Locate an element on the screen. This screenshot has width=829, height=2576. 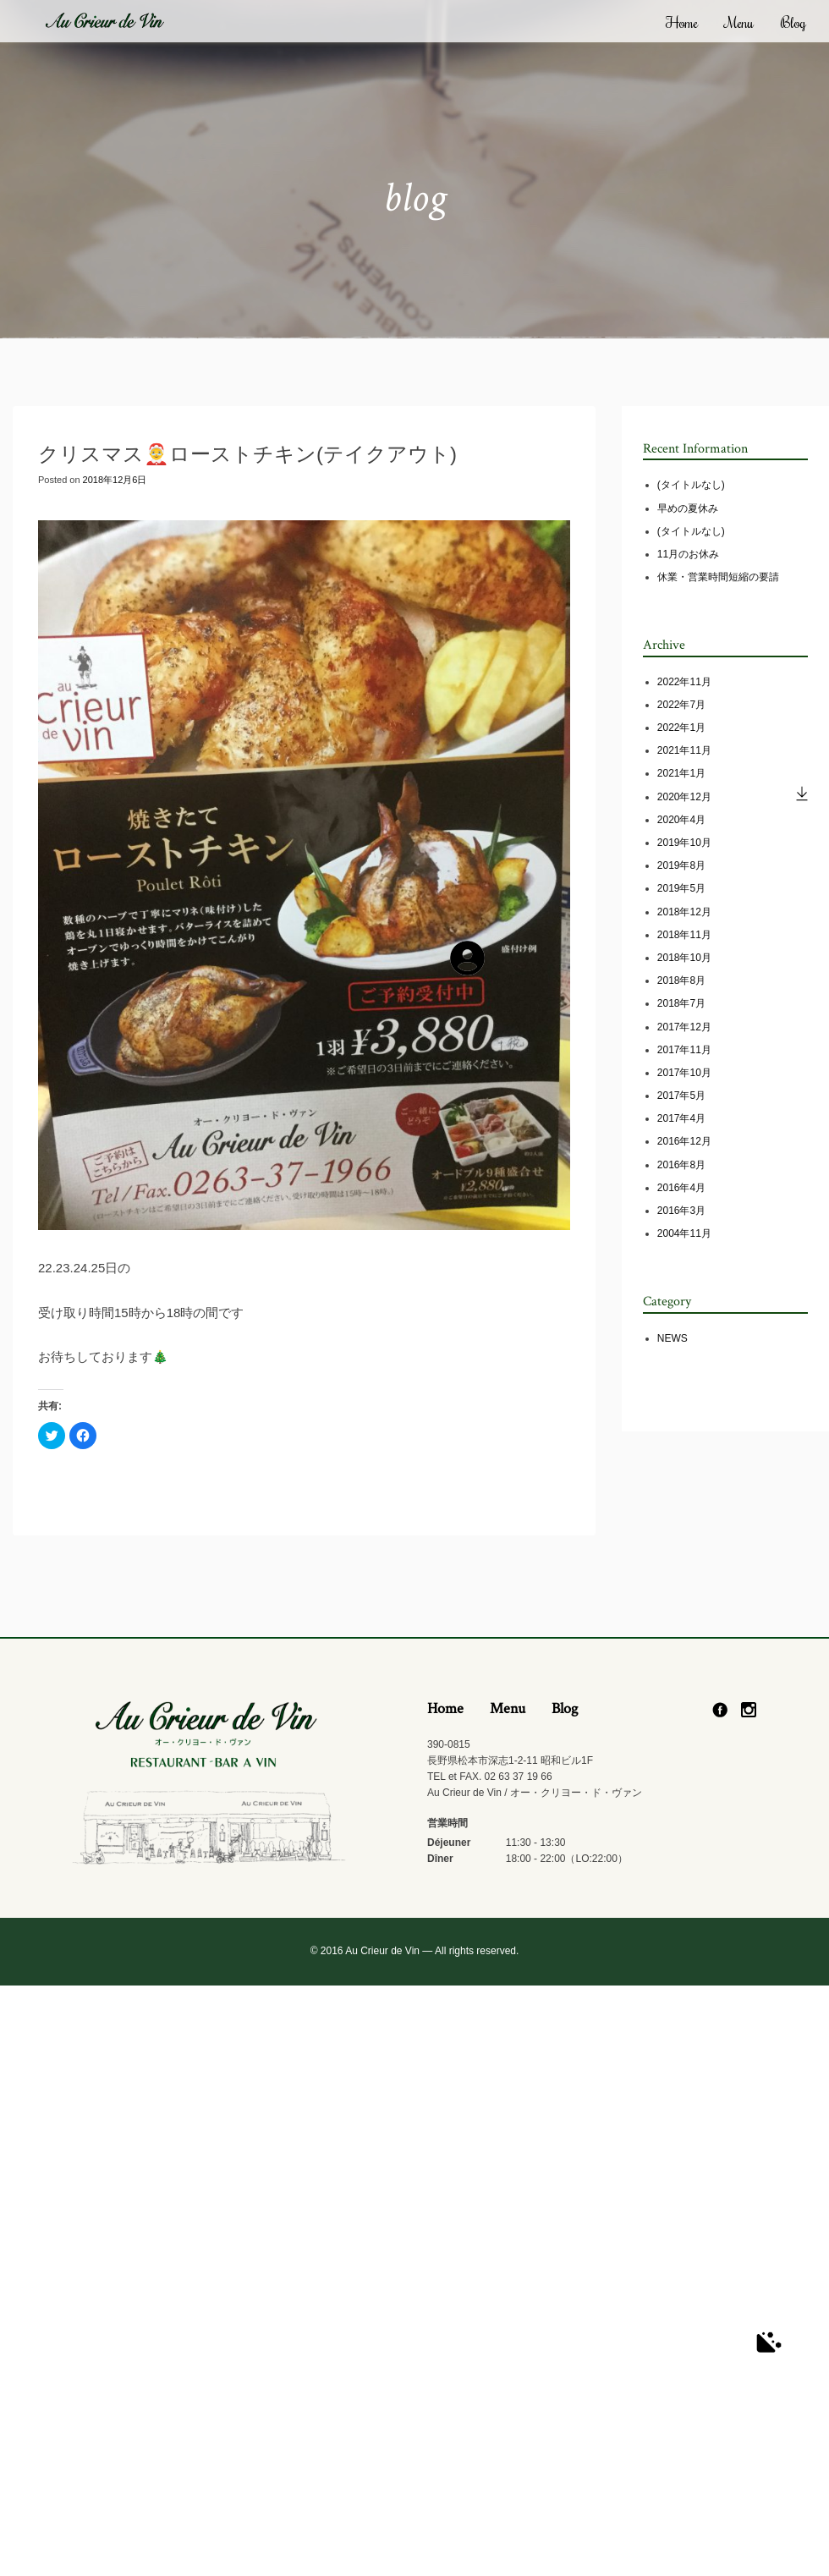
indicates rockslide or landslide hazard warning is located at coordinates (769, 2342).